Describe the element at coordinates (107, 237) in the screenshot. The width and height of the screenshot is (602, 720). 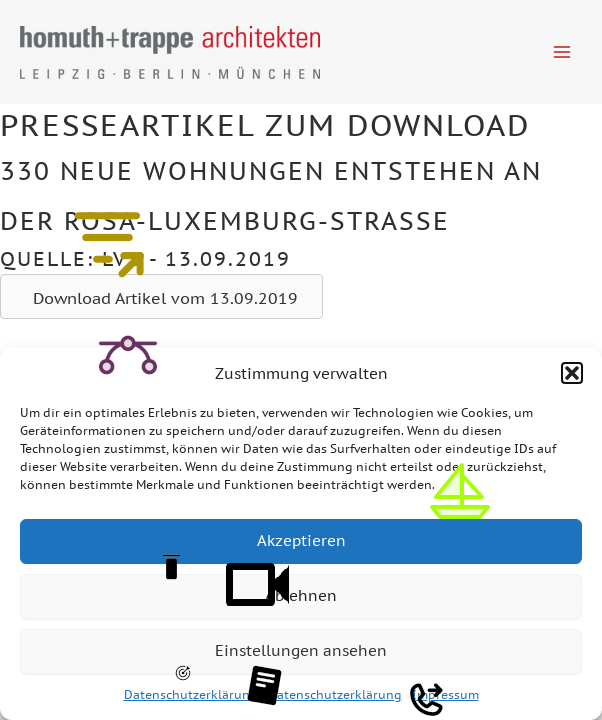
I see `share current filter settings` at that location.